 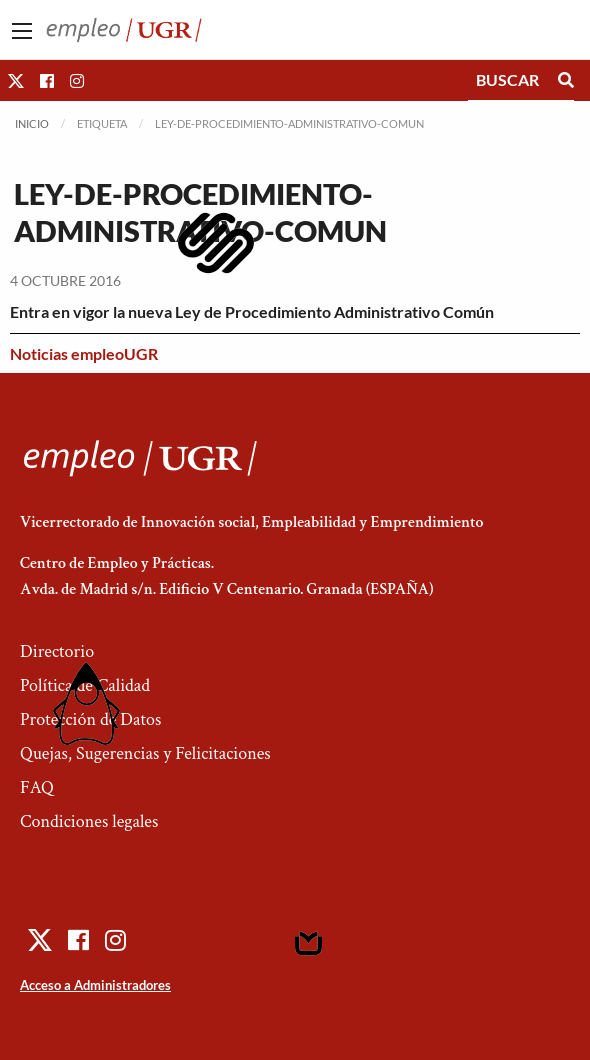 I want to click on knowledgebase app or service logo, so click(x=308, y=943).